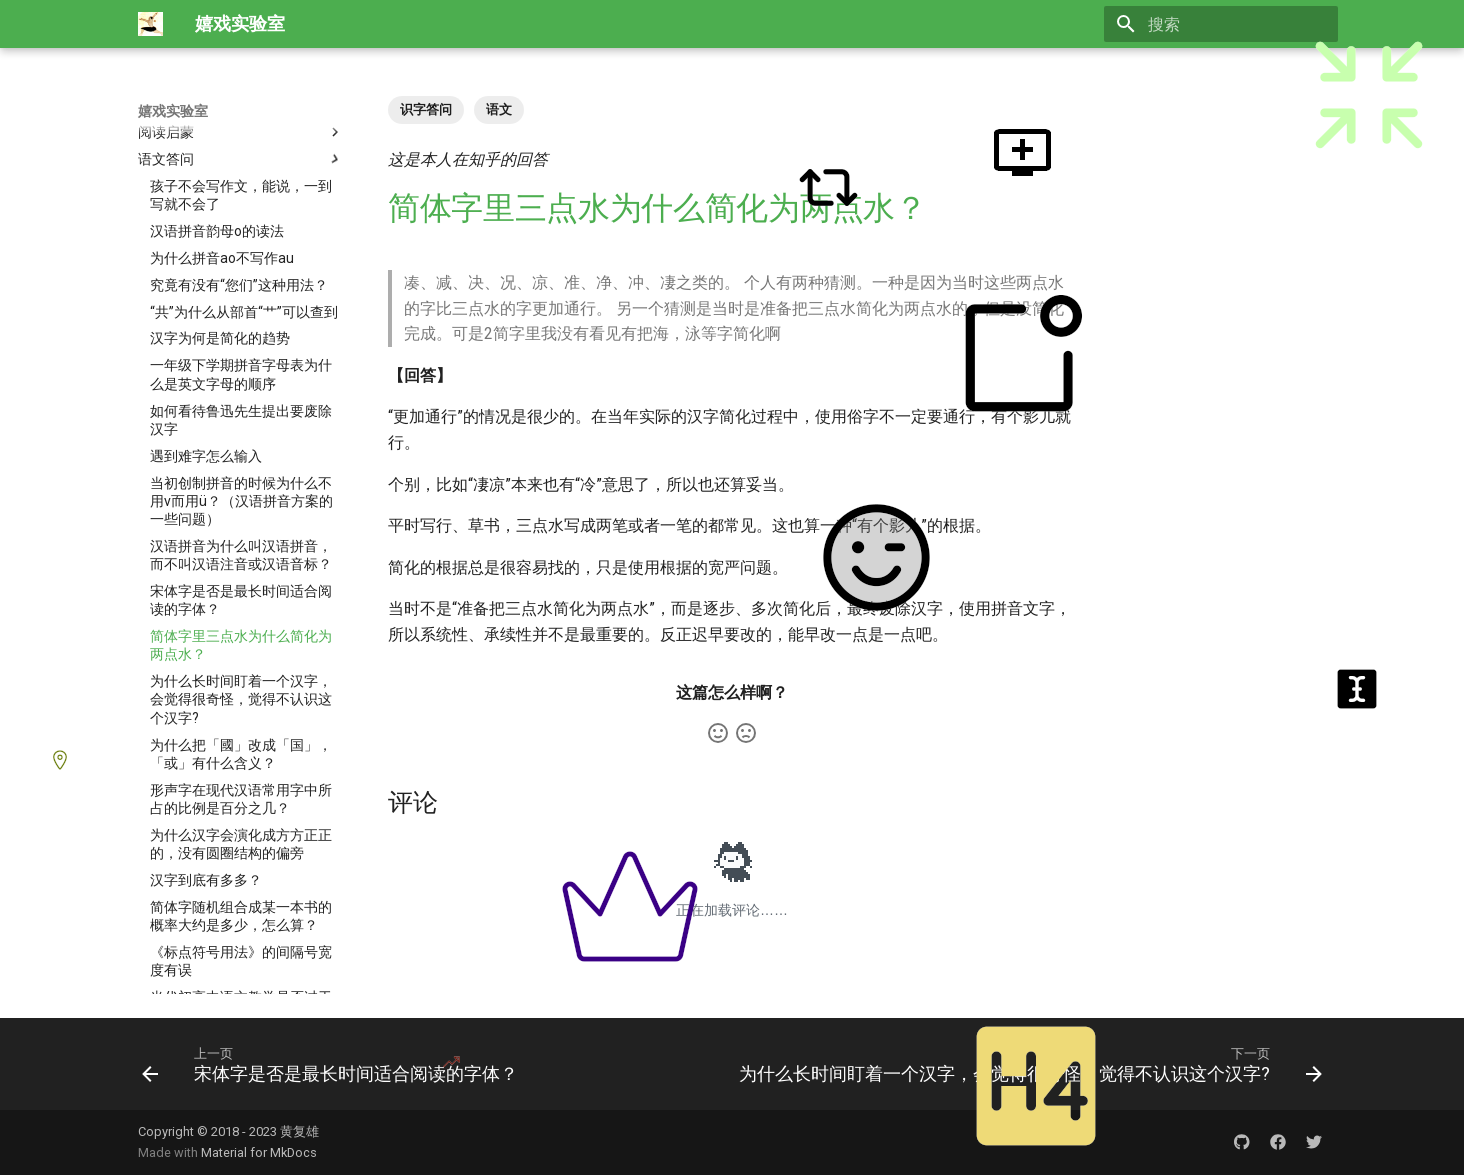  What do you see at coordinates (1036, 1086) in the screenshot?
I see `format text as heading level 4` at bounding box center [1036, 1086].